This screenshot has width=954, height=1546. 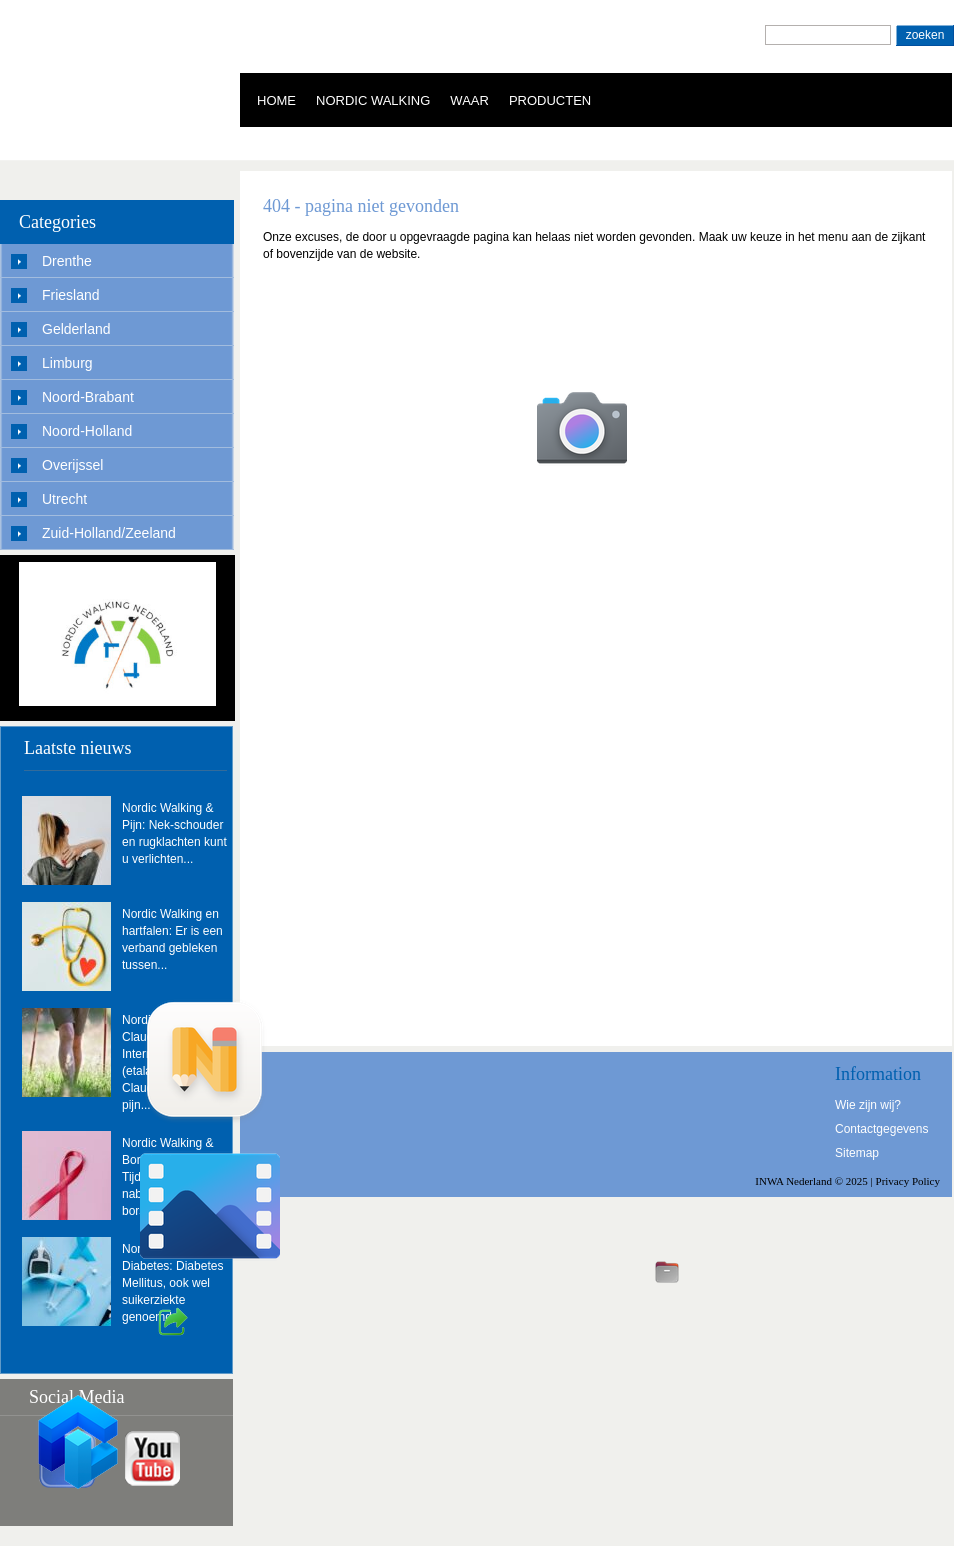 I want to click on open the camera app, so click(x=582, y=428).